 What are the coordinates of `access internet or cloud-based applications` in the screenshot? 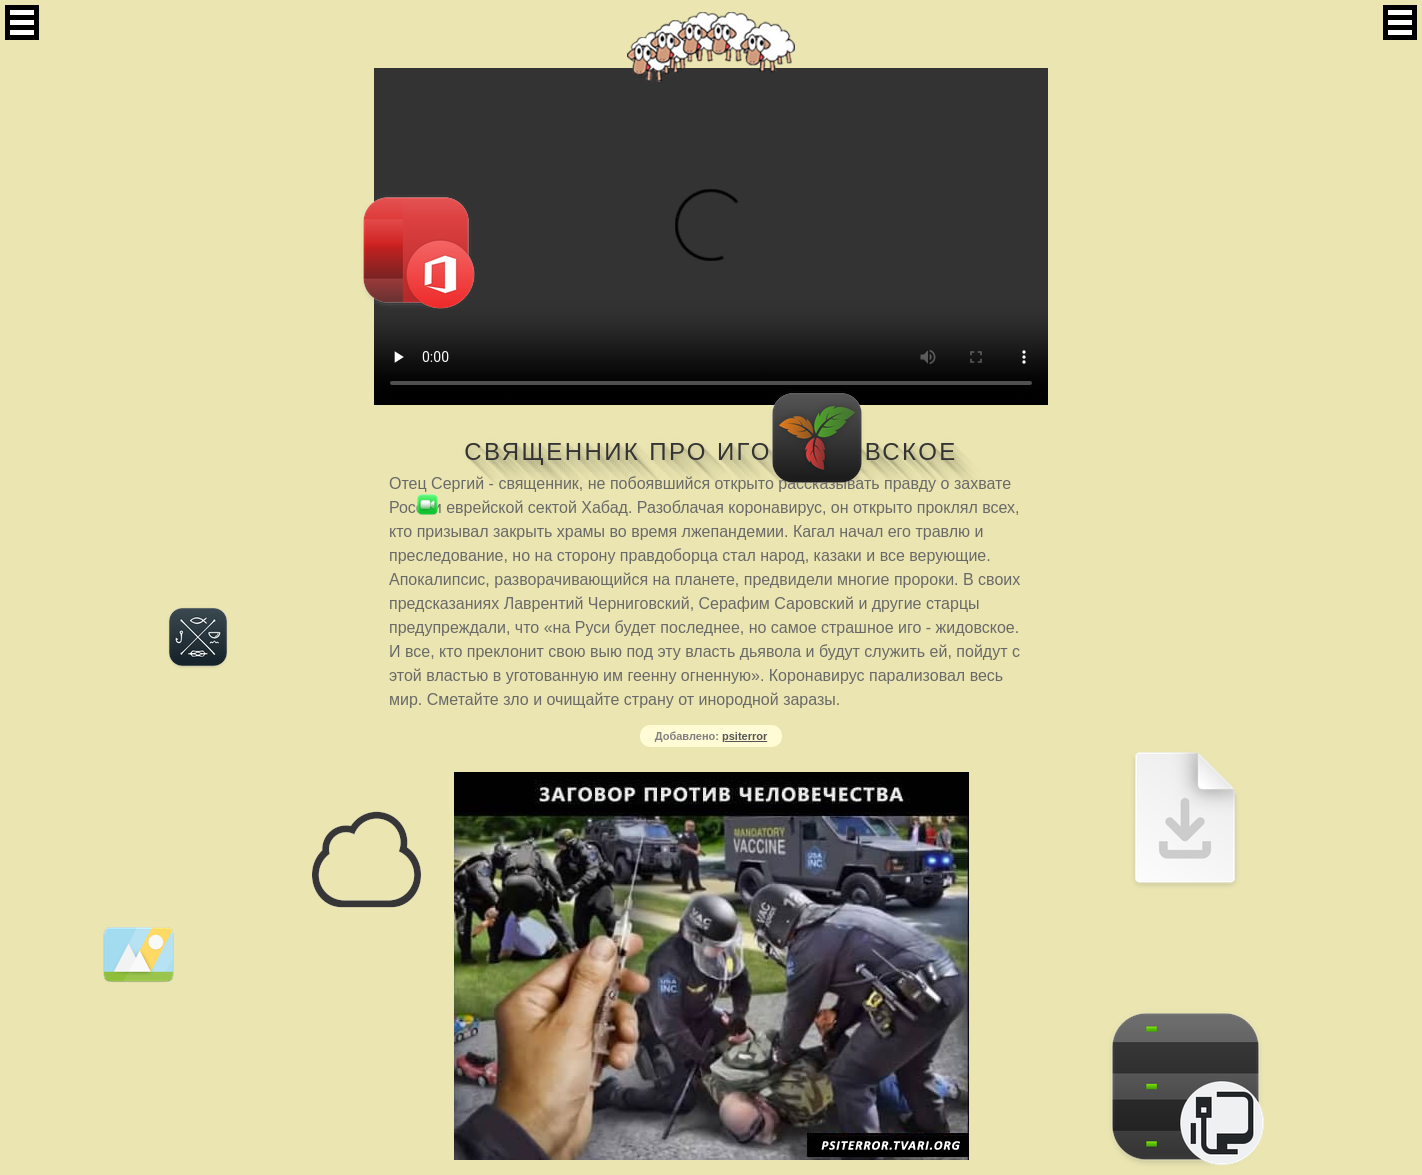 It's located at (366, 859).